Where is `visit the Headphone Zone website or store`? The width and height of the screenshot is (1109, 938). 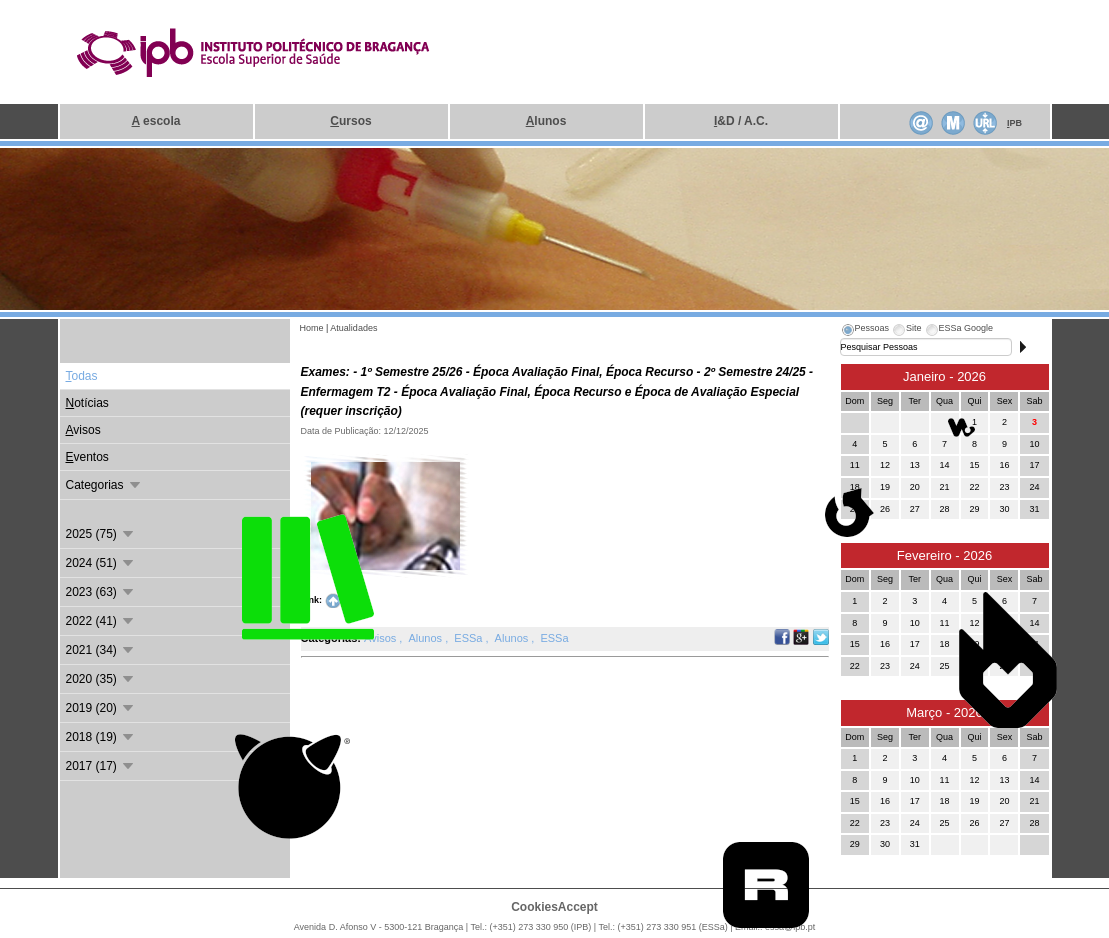
visit the Headphone Zone website or store is located at coordinates (849, 512).